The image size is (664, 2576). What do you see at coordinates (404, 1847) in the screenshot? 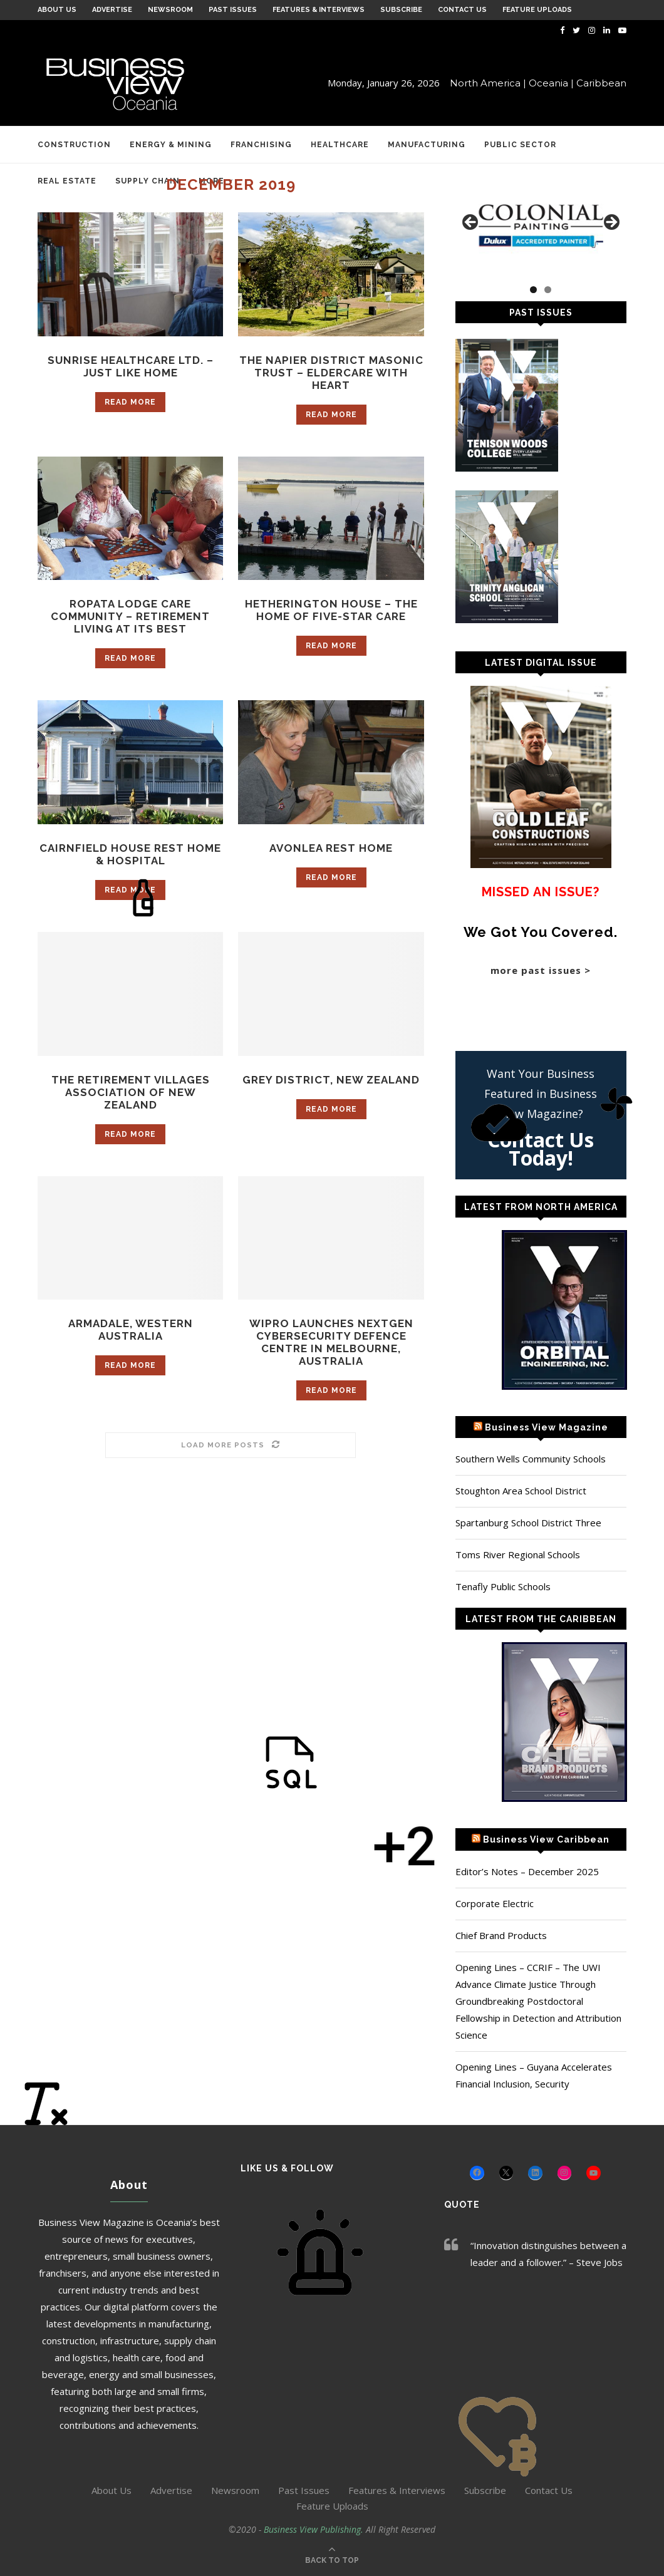
I see `increase exposure by 2 stops in photo editing` at bounding box center [404, 1847].